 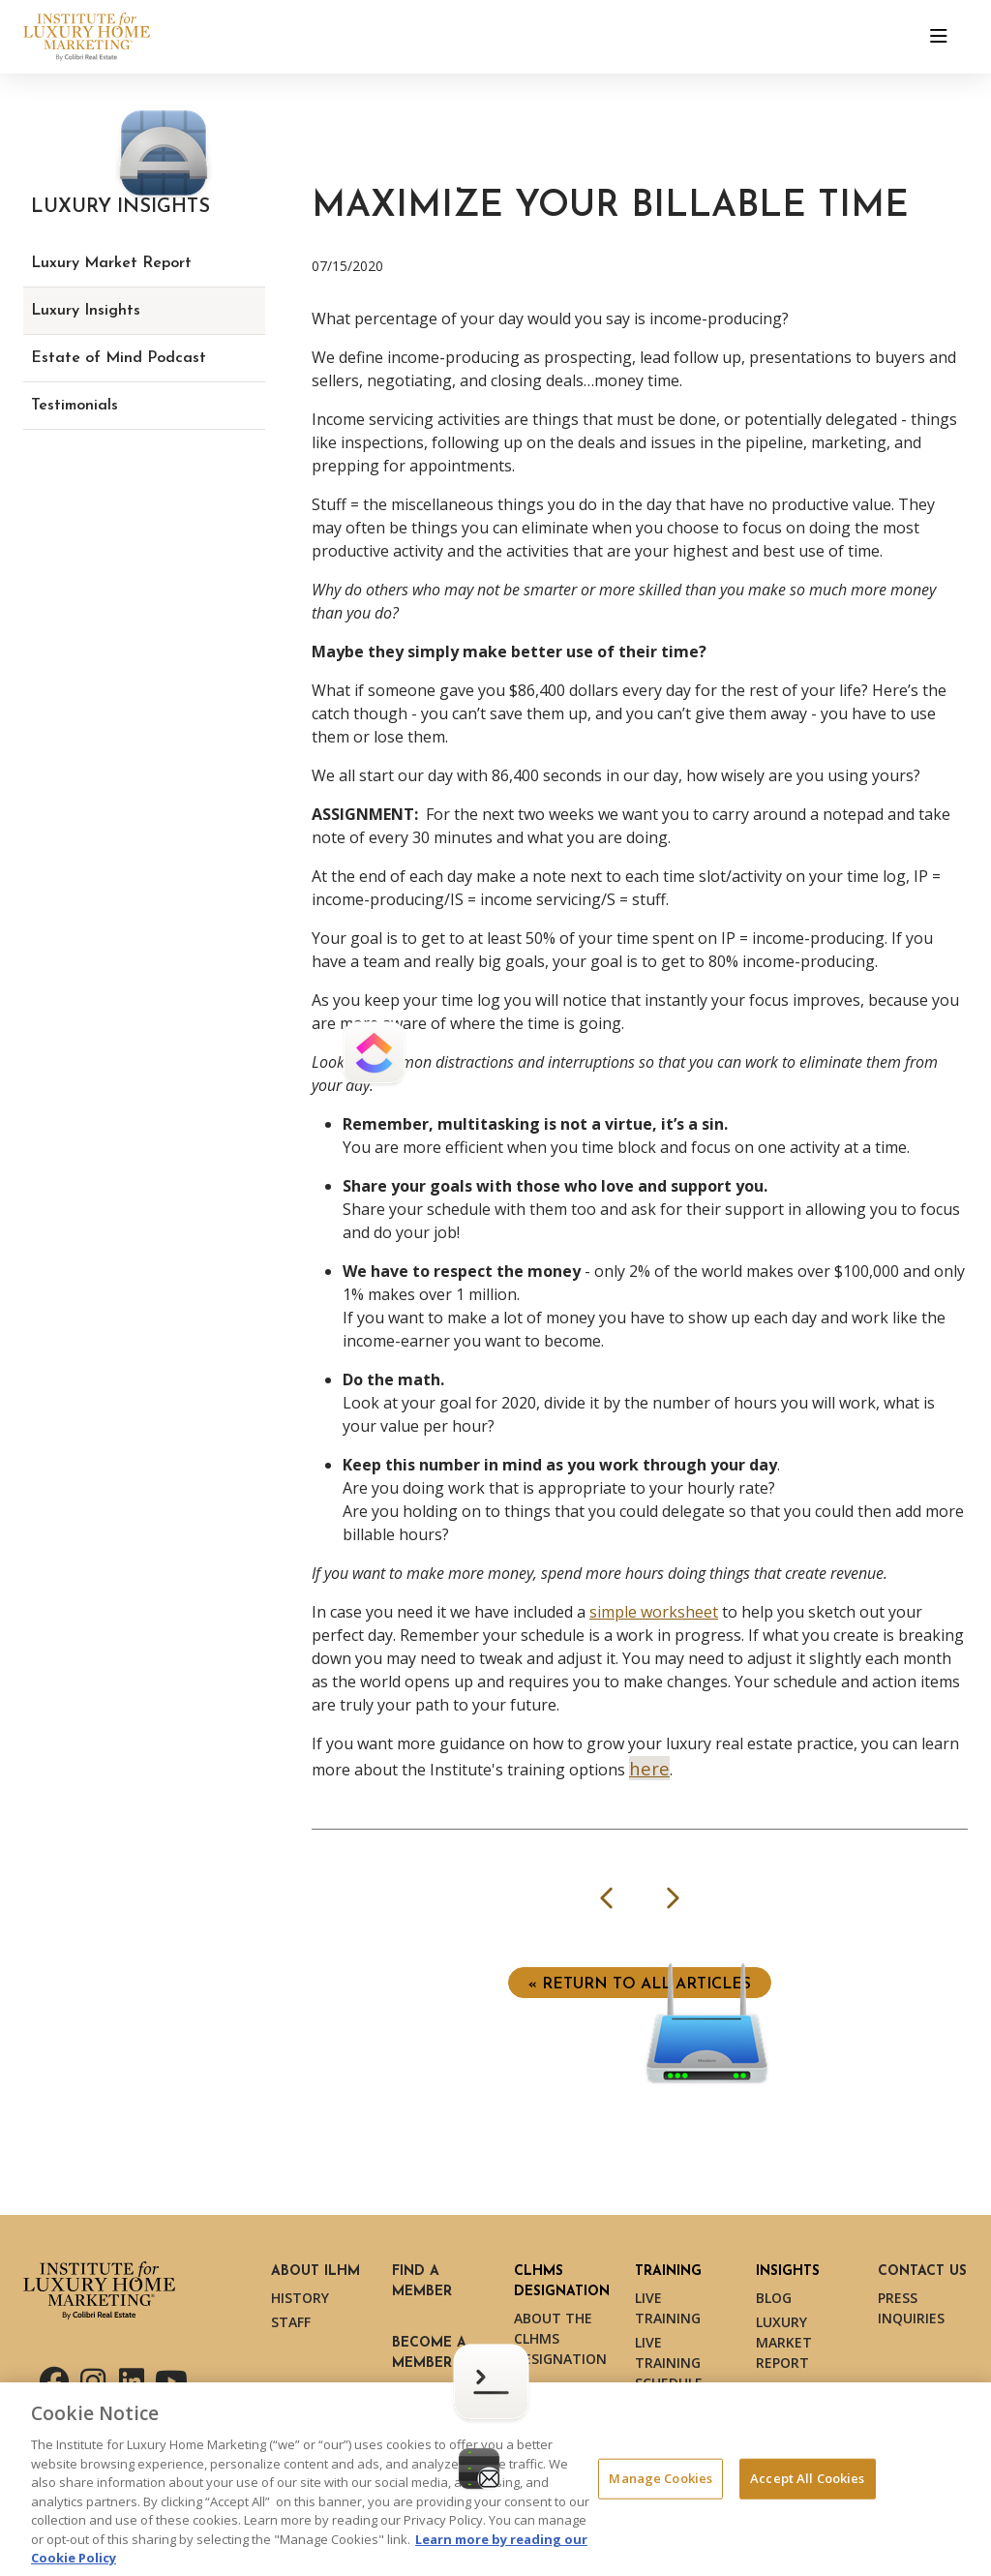 What do you see at coordinates (706, 2022) in the screenshot?
I see `network modem or router device status` at bounding box center [706, 2022].